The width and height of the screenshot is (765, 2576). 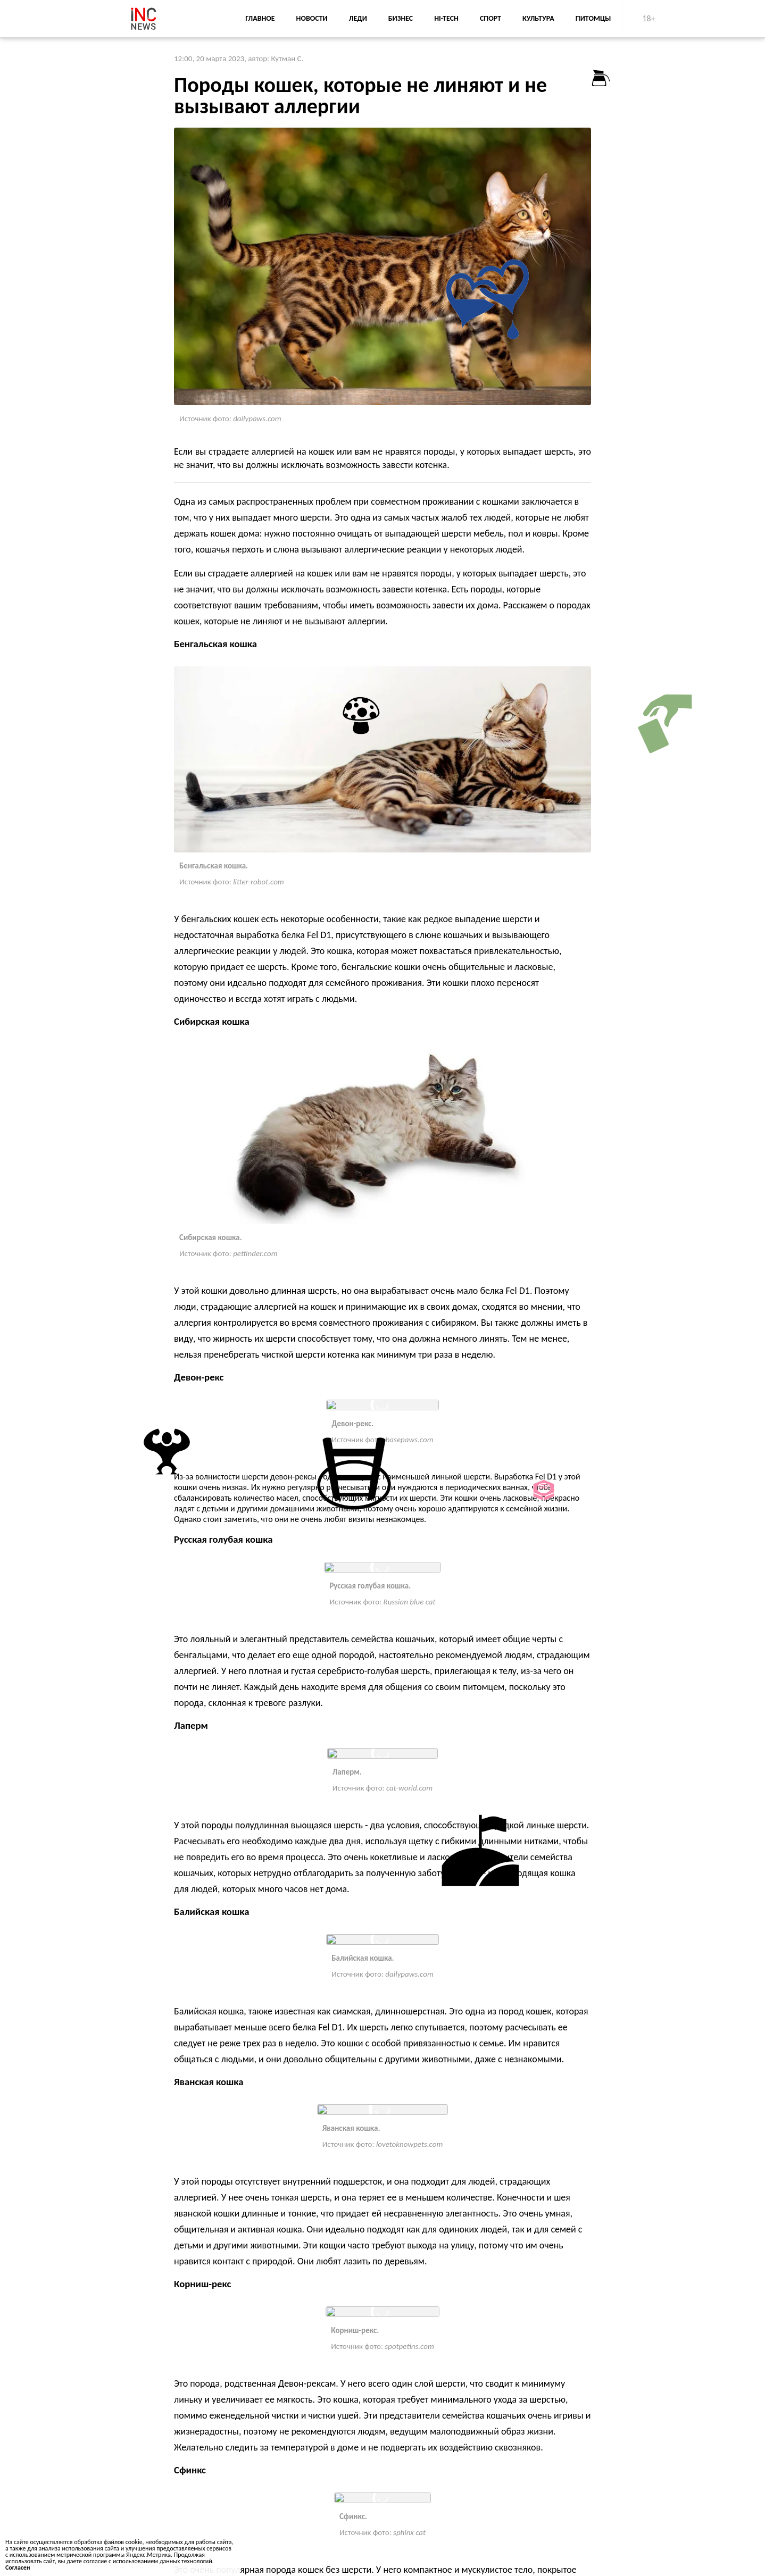 I want to click on view strength or fitness stats, so click(x=167, y=1451).